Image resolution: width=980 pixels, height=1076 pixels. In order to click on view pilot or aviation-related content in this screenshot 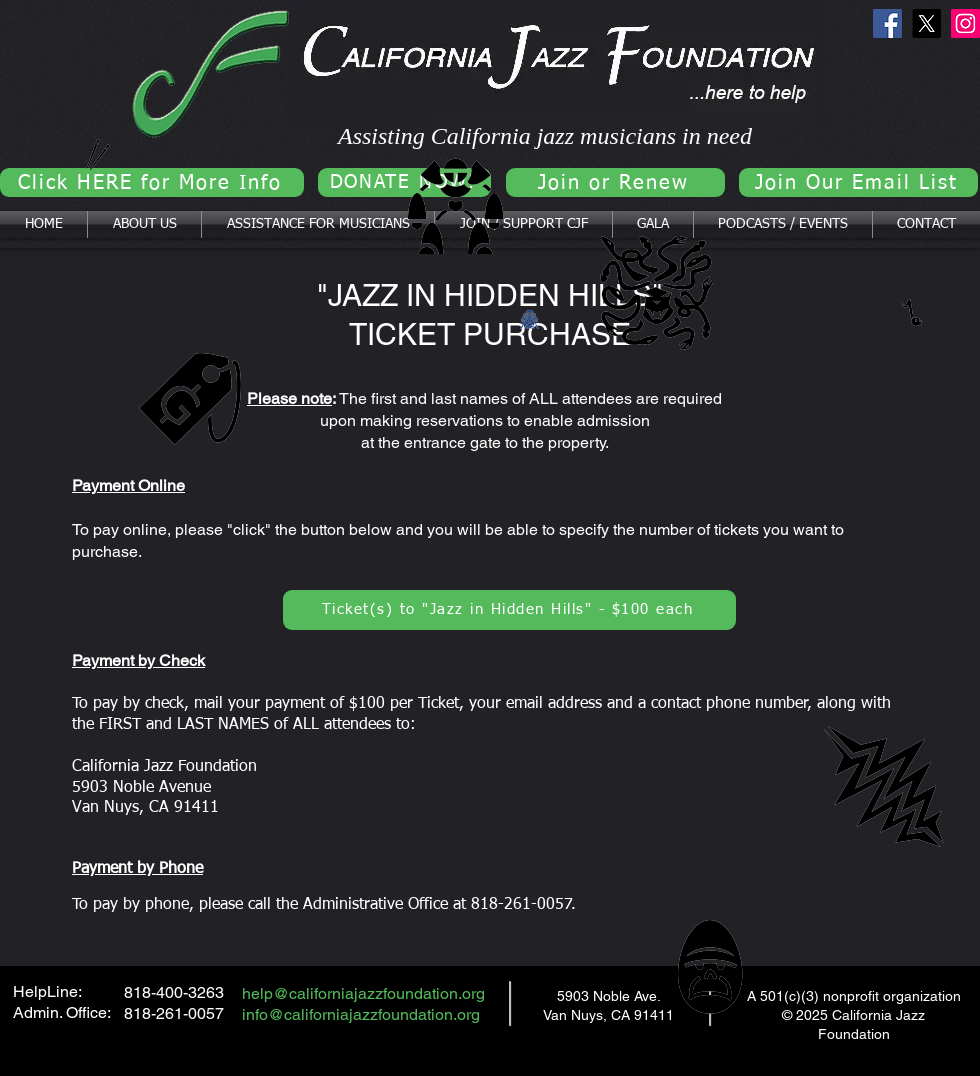, I will do `click(529, 319)`.